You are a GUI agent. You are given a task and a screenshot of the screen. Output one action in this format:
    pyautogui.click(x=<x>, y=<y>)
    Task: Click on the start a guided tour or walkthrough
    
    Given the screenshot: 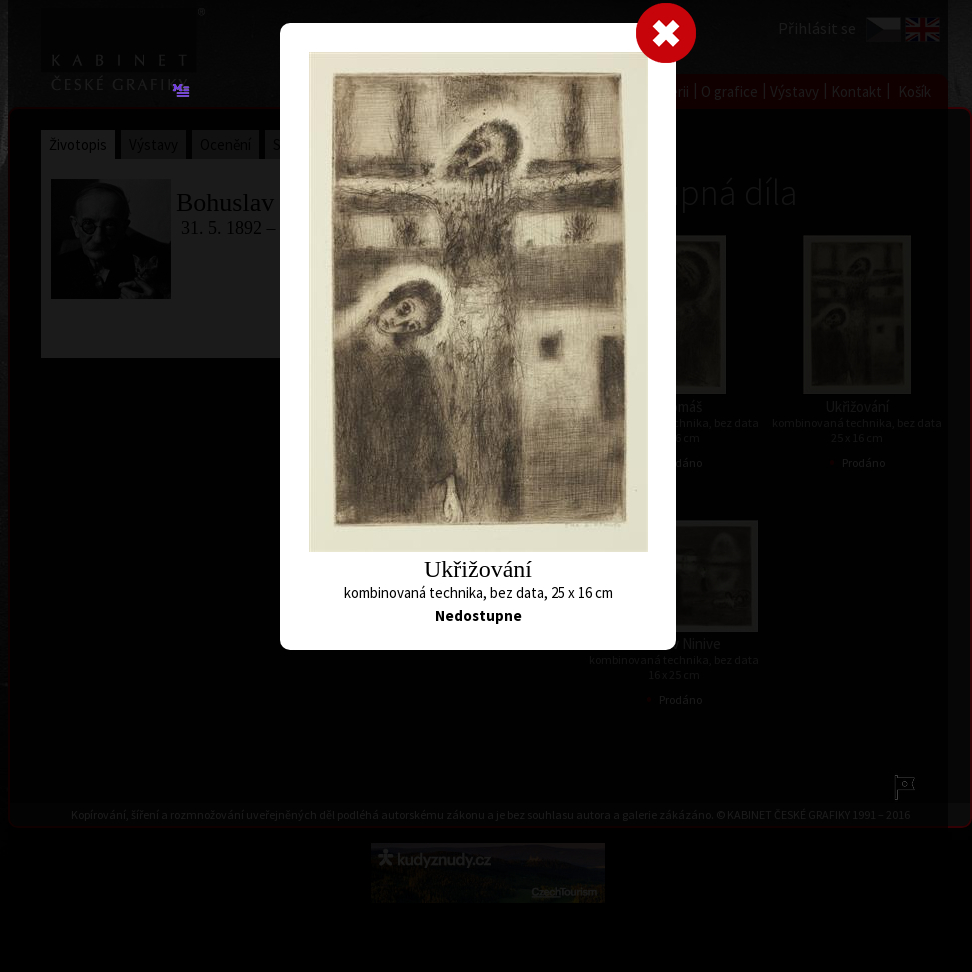 What is the action you would take?
    pyautogui.click(x=903, y=787)
    